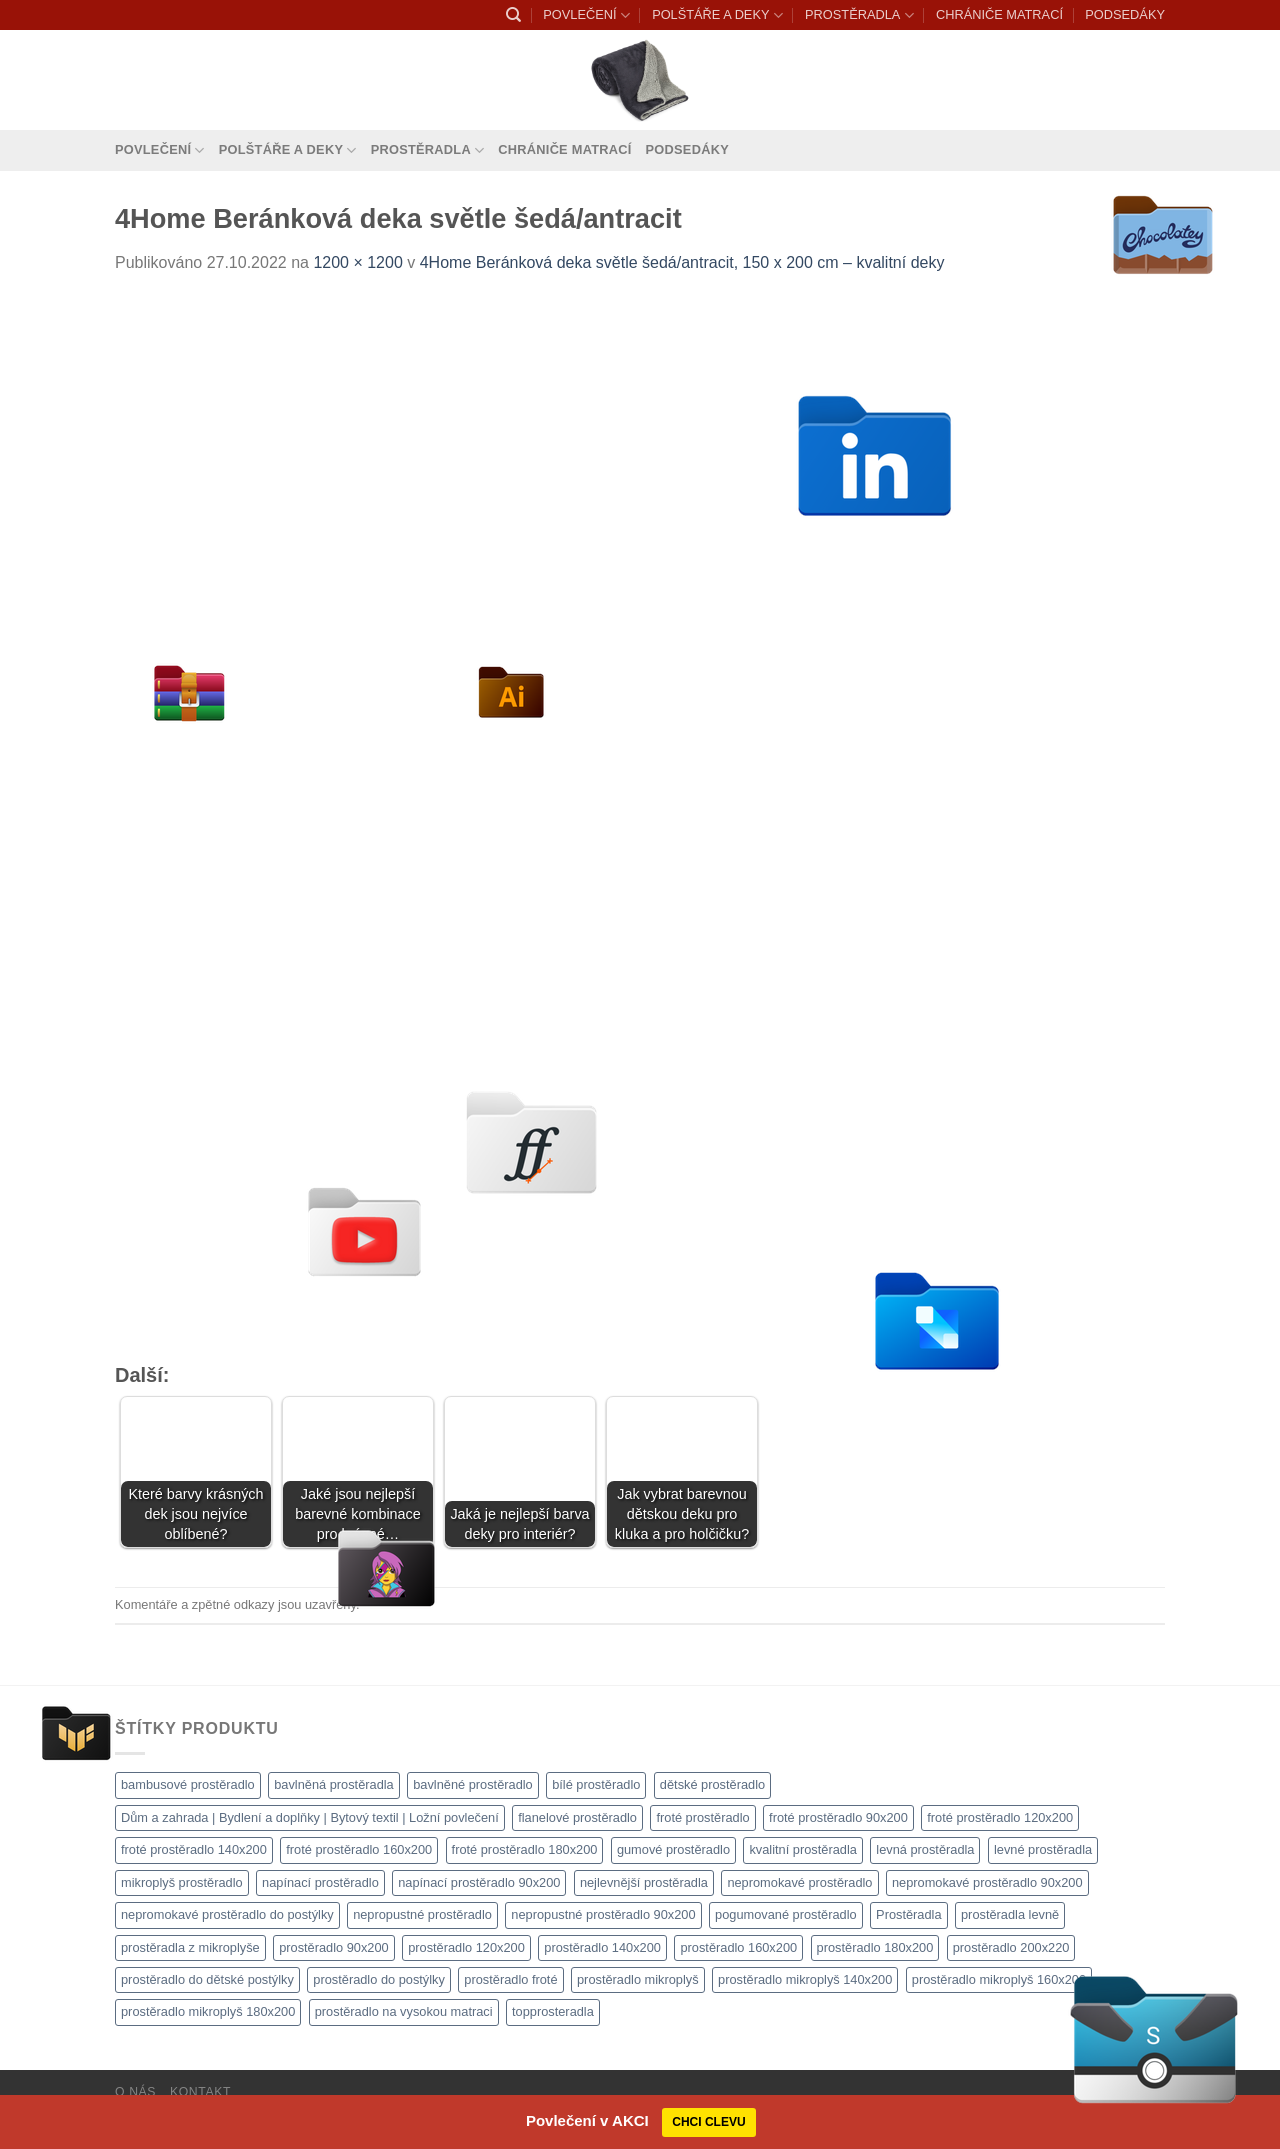 This screenshot has height=2149, width=1280. What do you see at coordinates (936, 1324) in the screenshot?
I see `open wondershare mirrorgo files folder` at bounding box center [936, 1324].